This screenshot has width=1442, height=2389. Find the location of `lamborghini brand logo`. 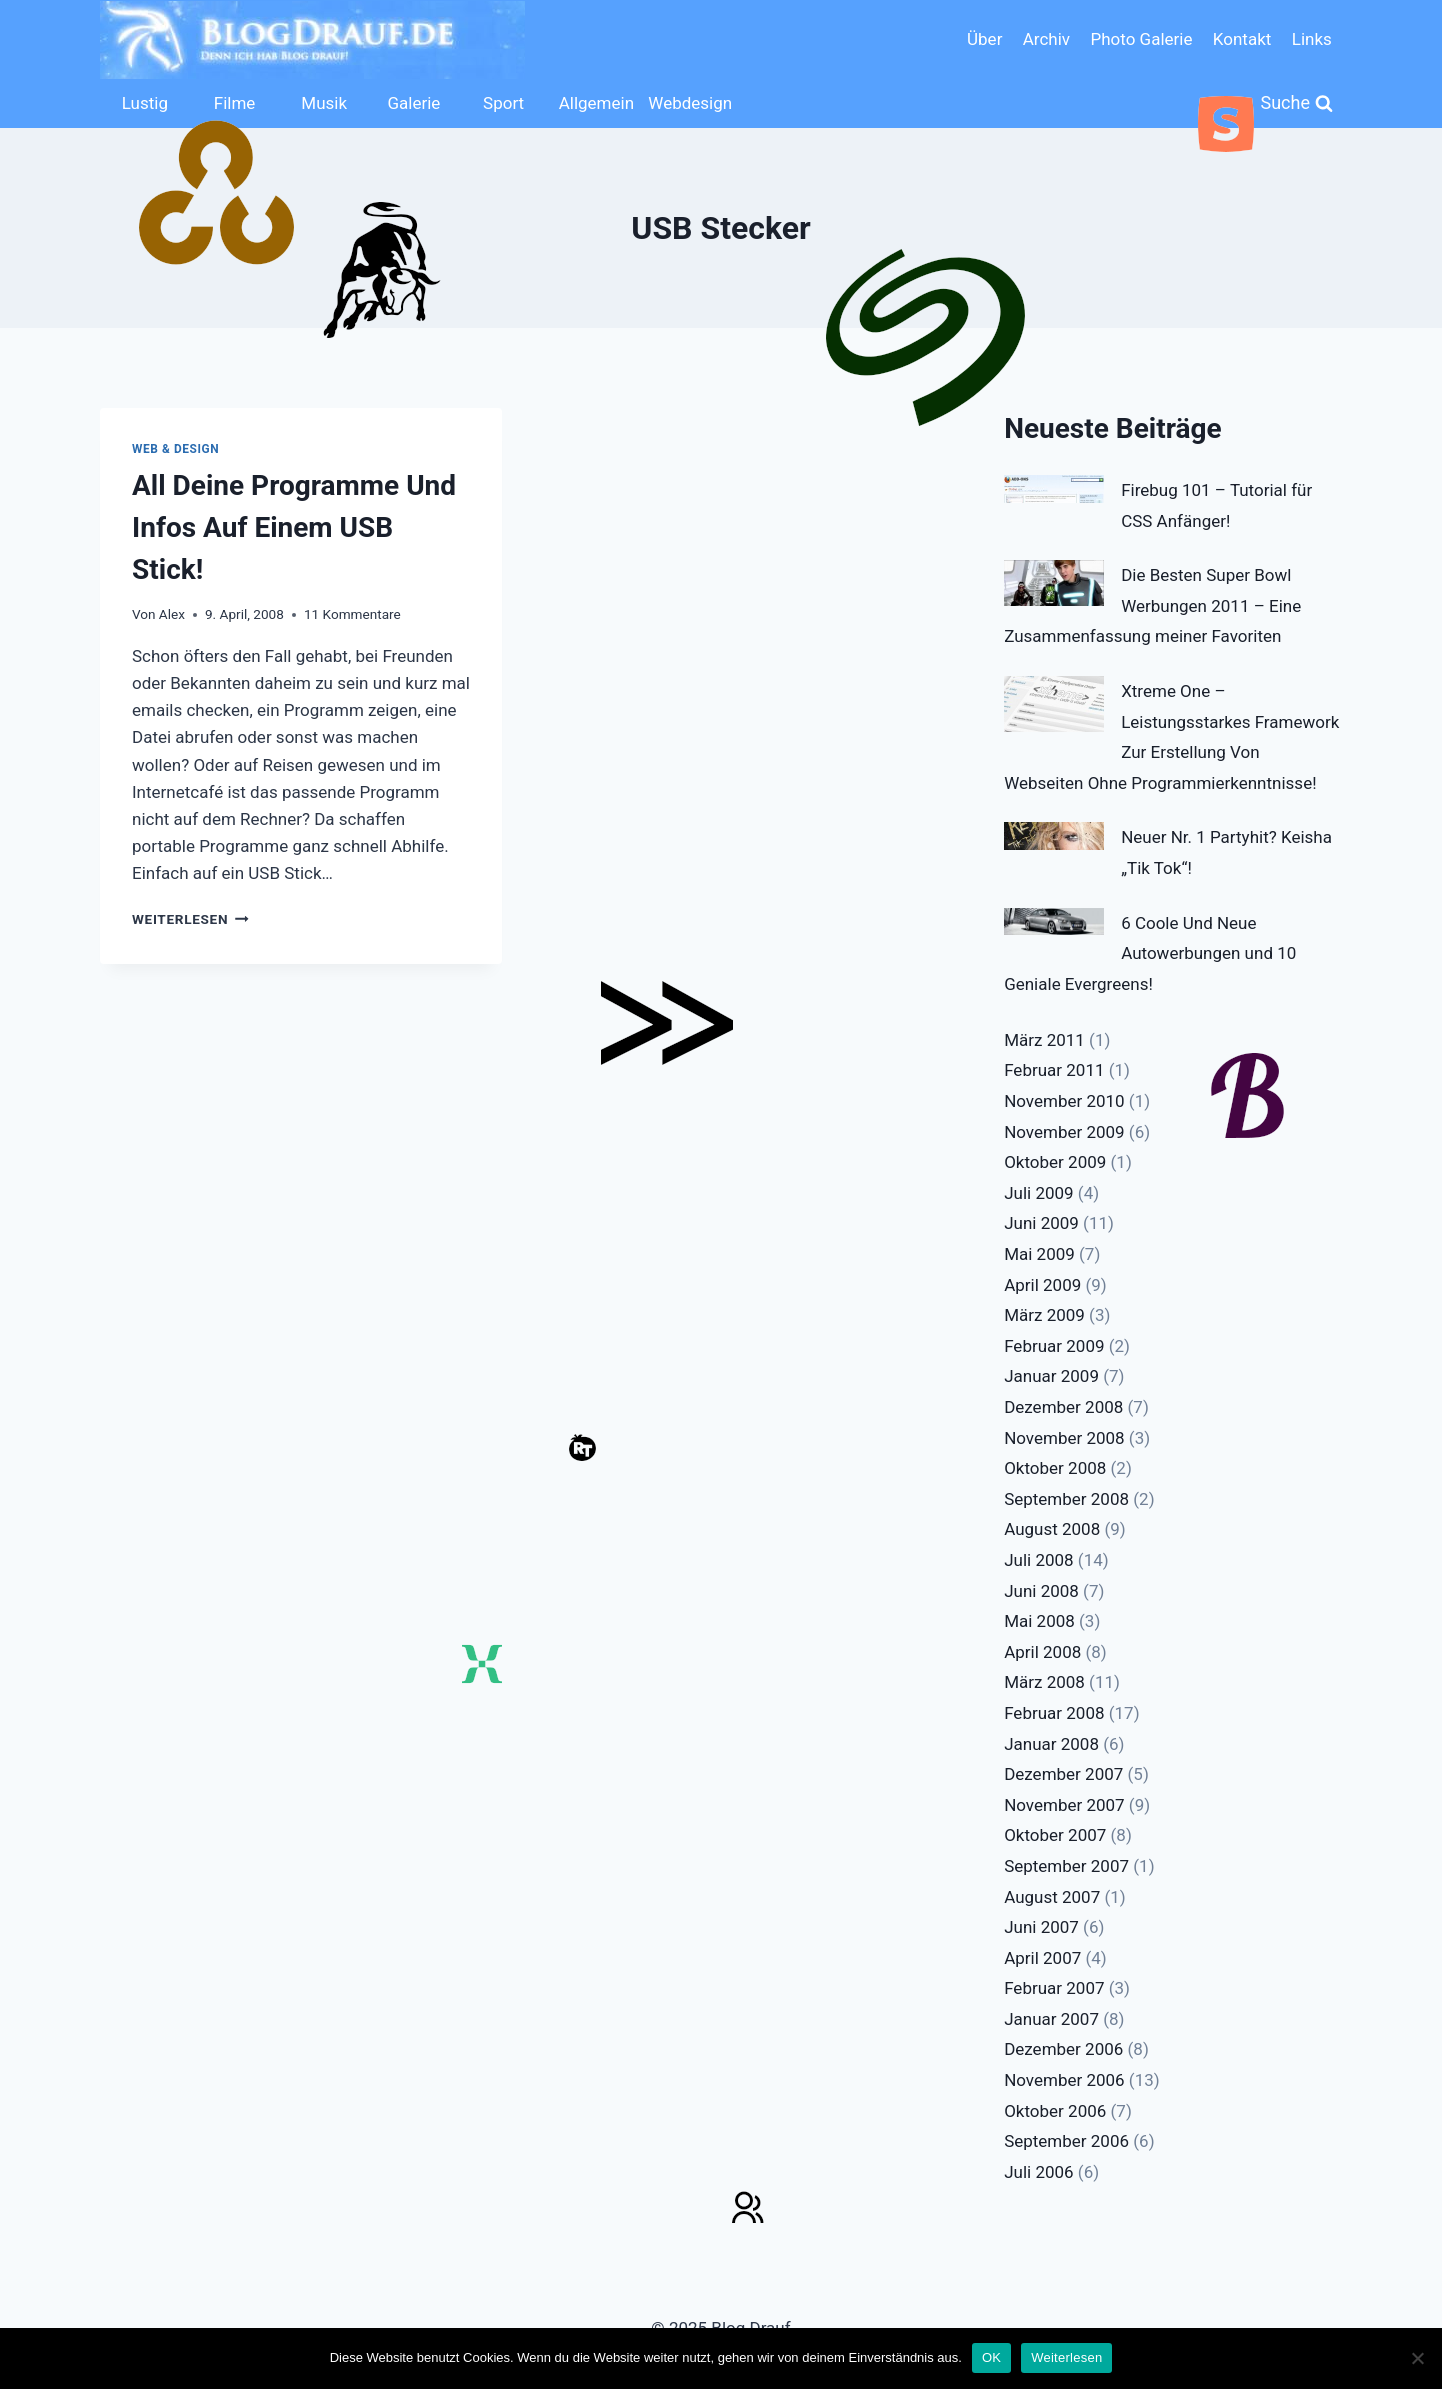

lamborghini brand logo is located at coordinates (382, 270).